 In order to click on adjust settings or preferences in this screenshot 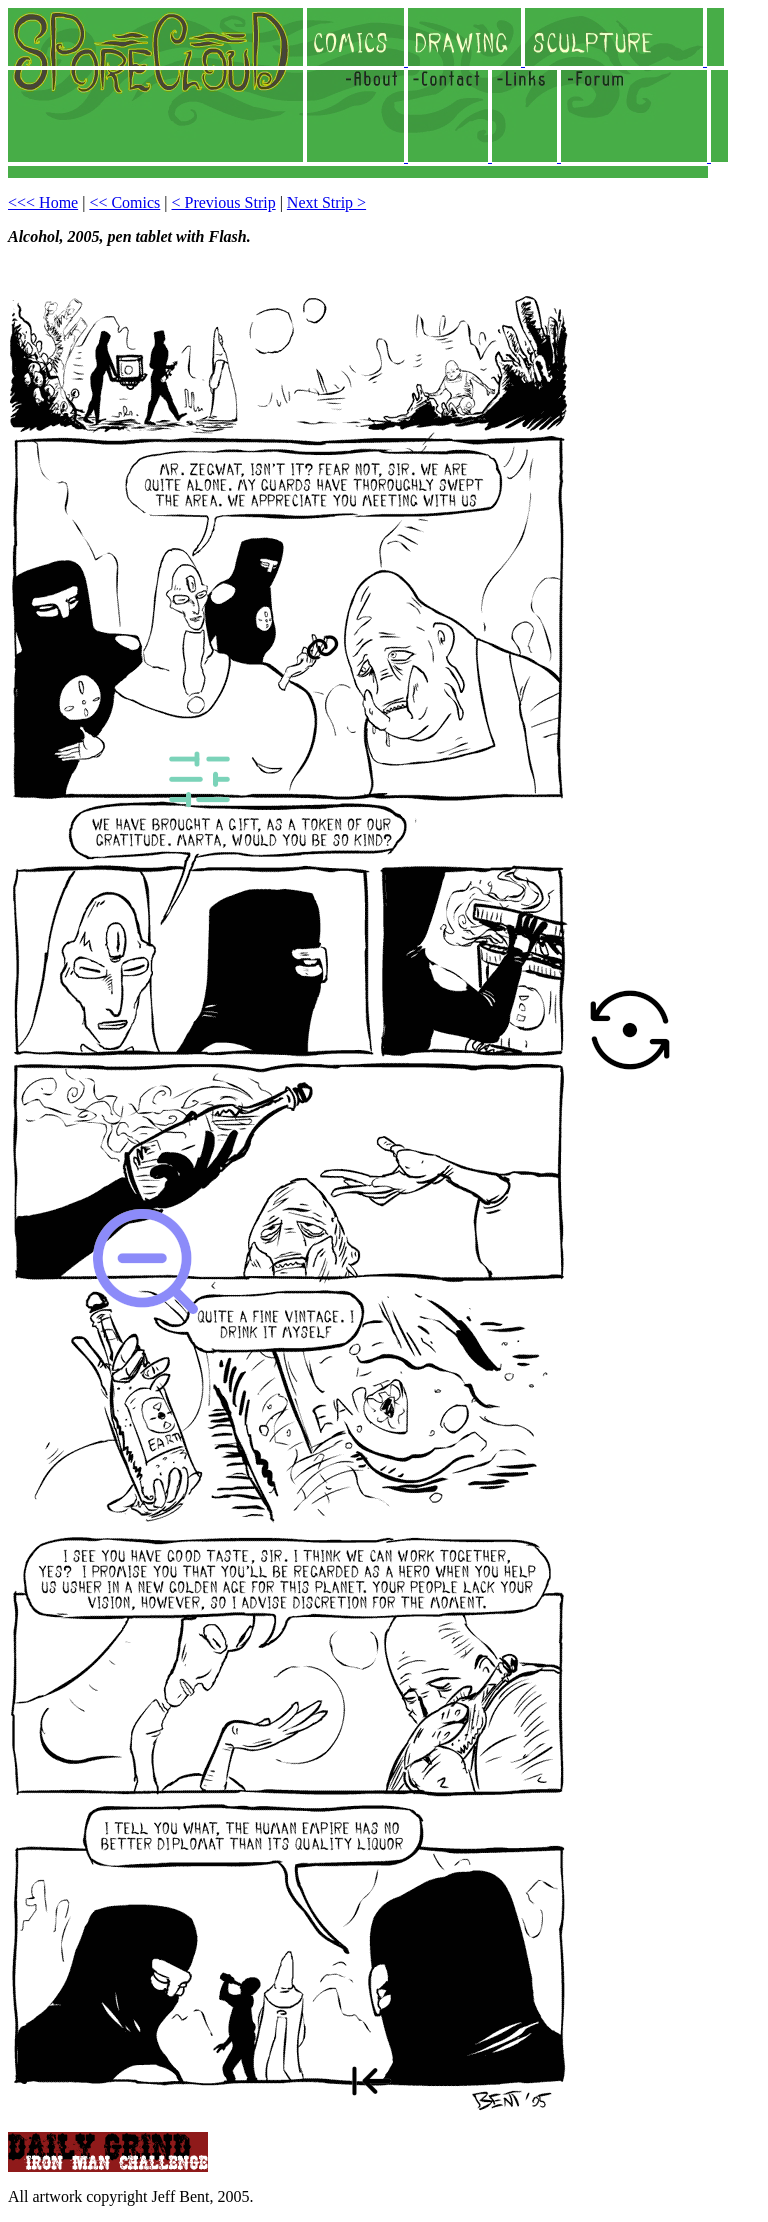, I will do `click(199, 778)`.